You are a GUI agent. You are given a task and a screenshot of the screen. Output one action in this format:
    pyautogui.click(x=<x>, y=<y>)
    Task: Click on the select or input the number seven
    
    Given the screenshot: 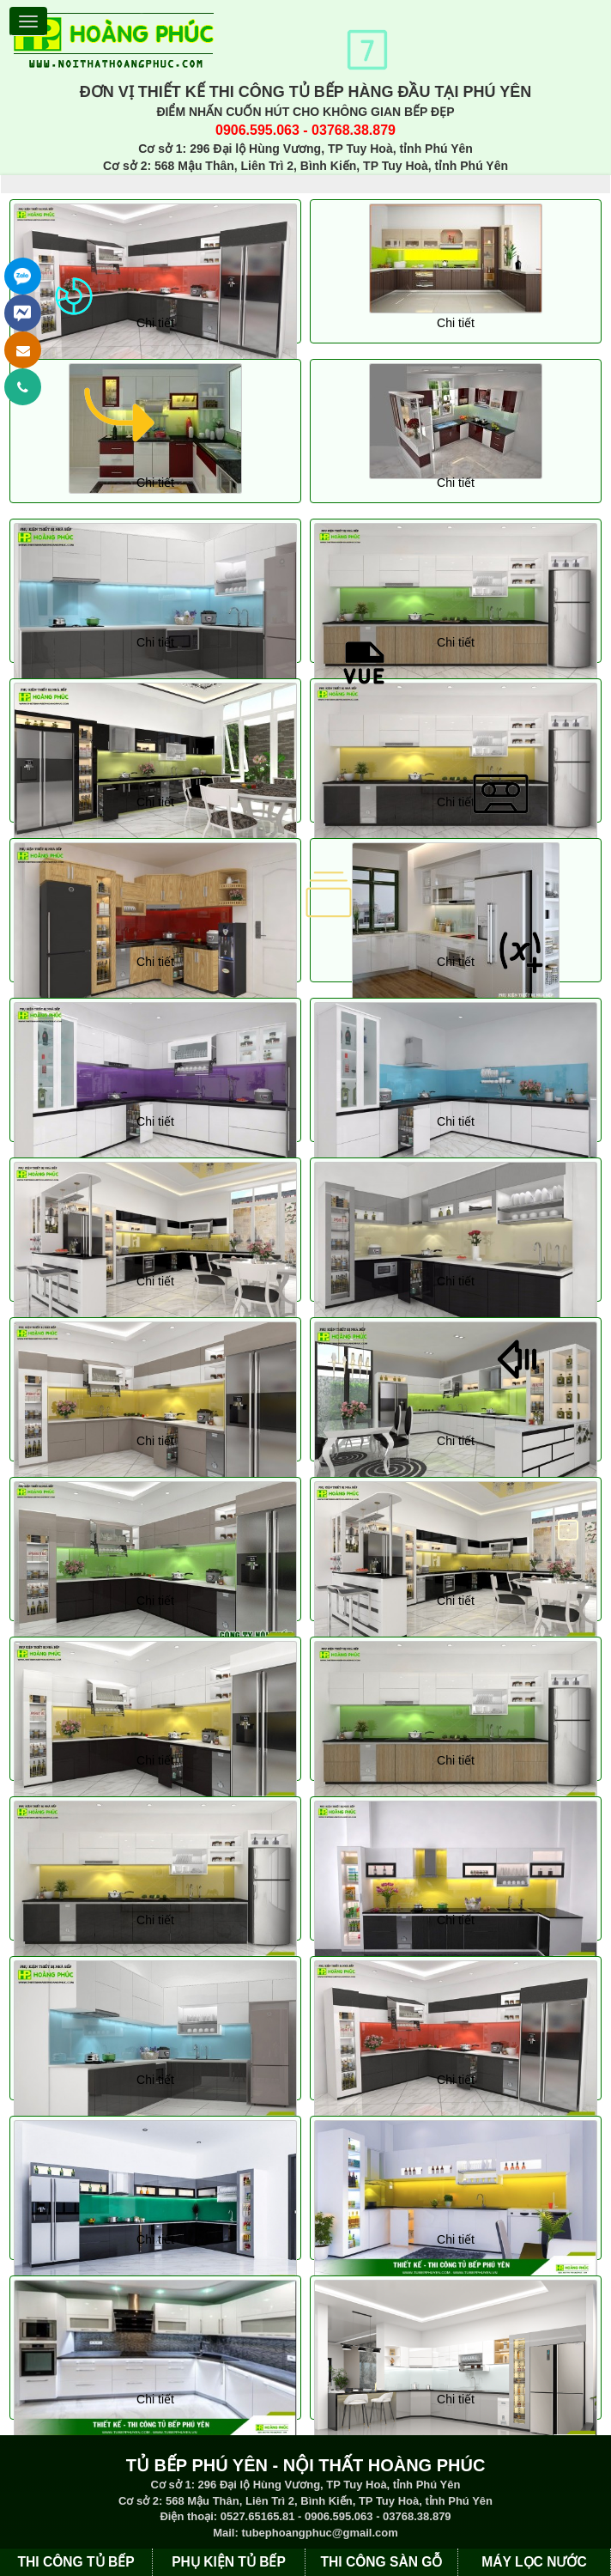 What is the action you would take?
    pyautogui.click(x=367, y=50)
    